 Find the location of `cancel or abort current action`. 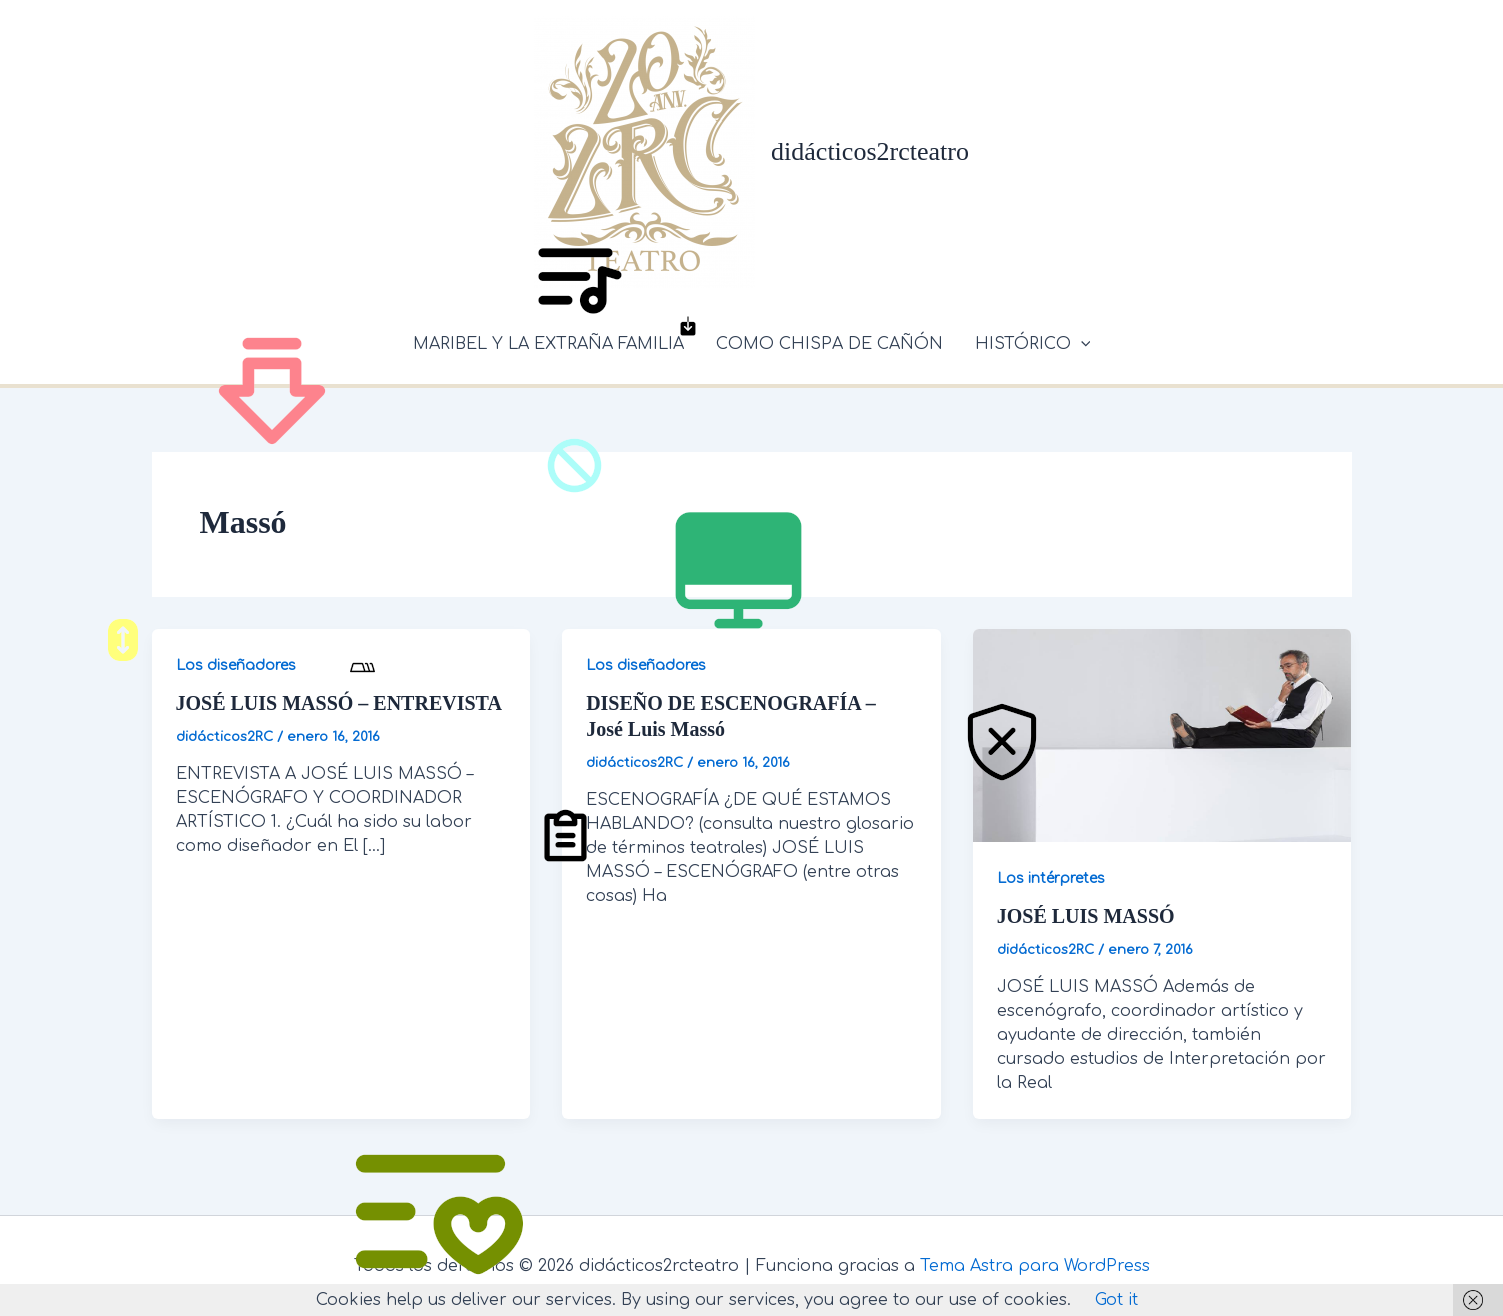

cancel or abort current action is located at coordinates (574, 465).